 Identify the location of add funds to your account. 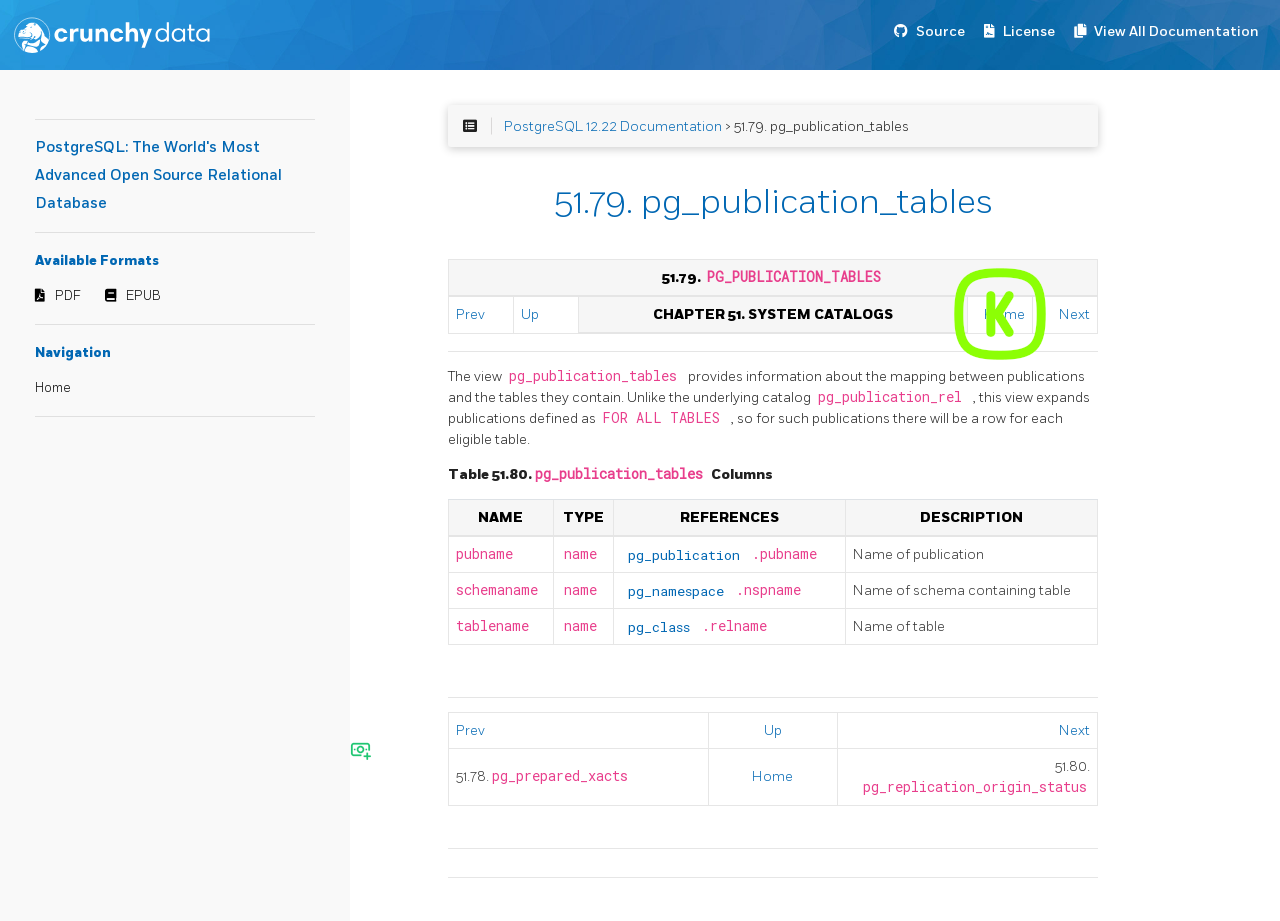
(360, 749).